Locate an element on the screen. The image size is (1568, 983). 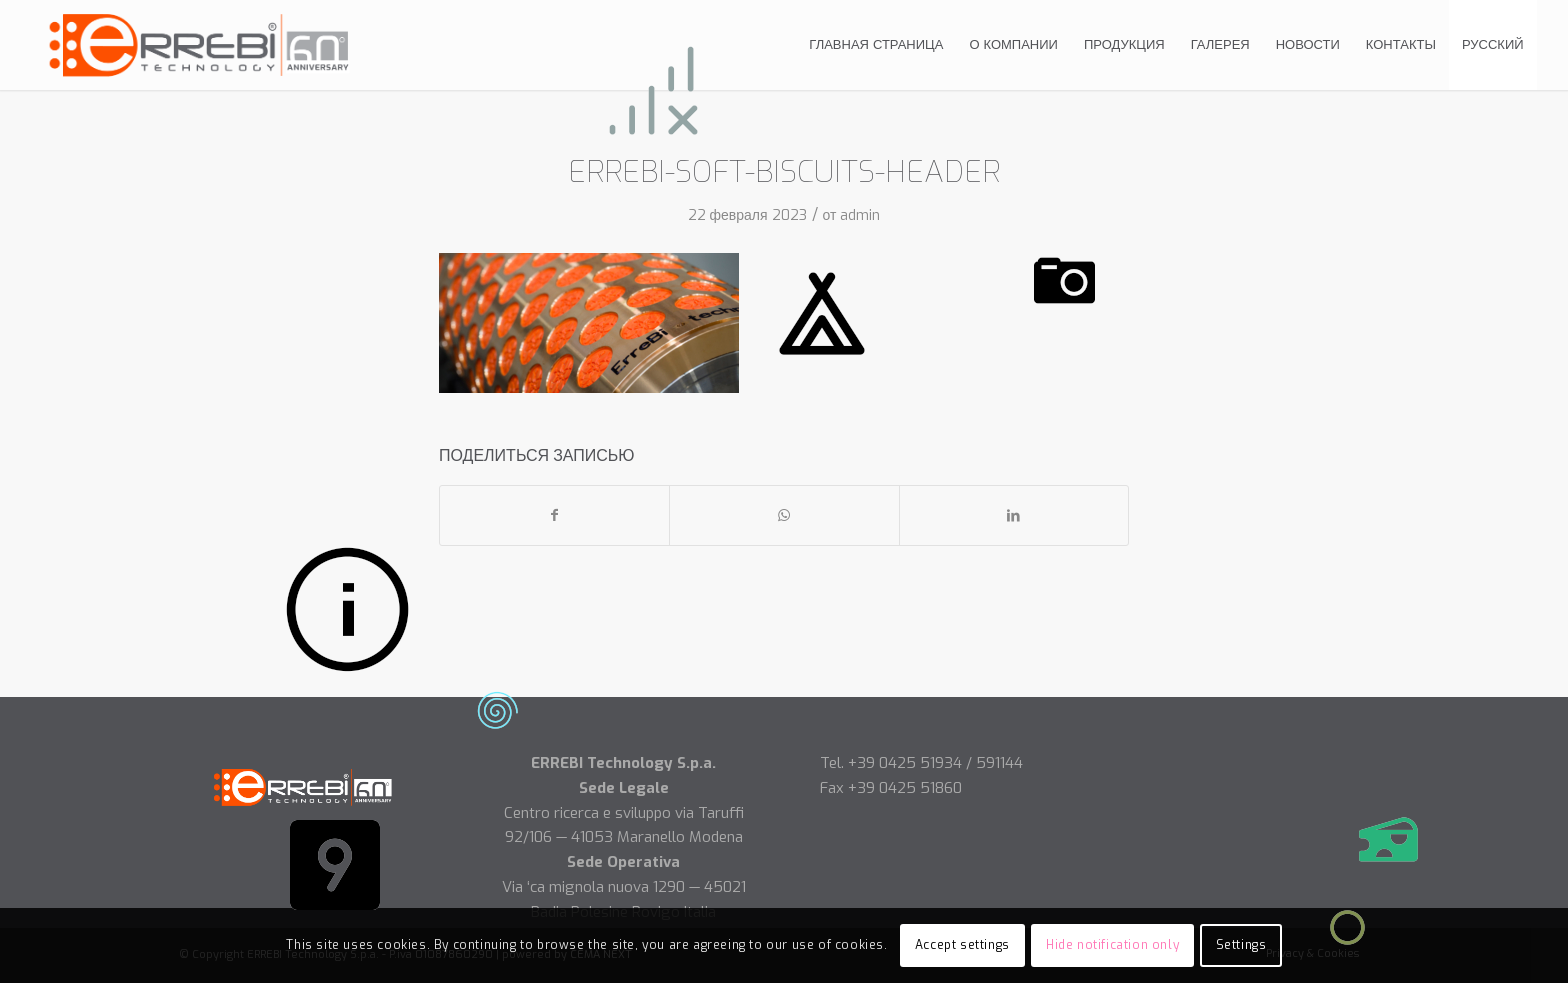
access camping or outdoor activity features is located at coordinates (822, 318).